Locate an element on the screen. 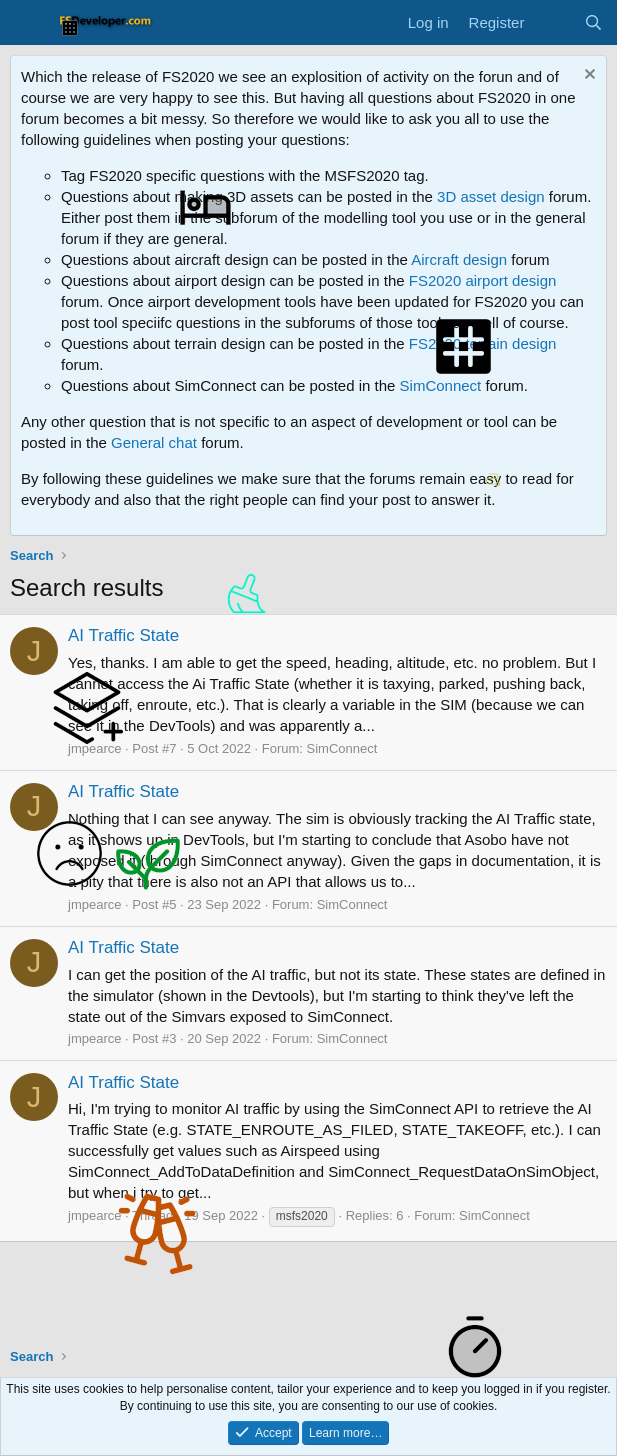  view plant care or gardening features is located at coordinates (148, 862).